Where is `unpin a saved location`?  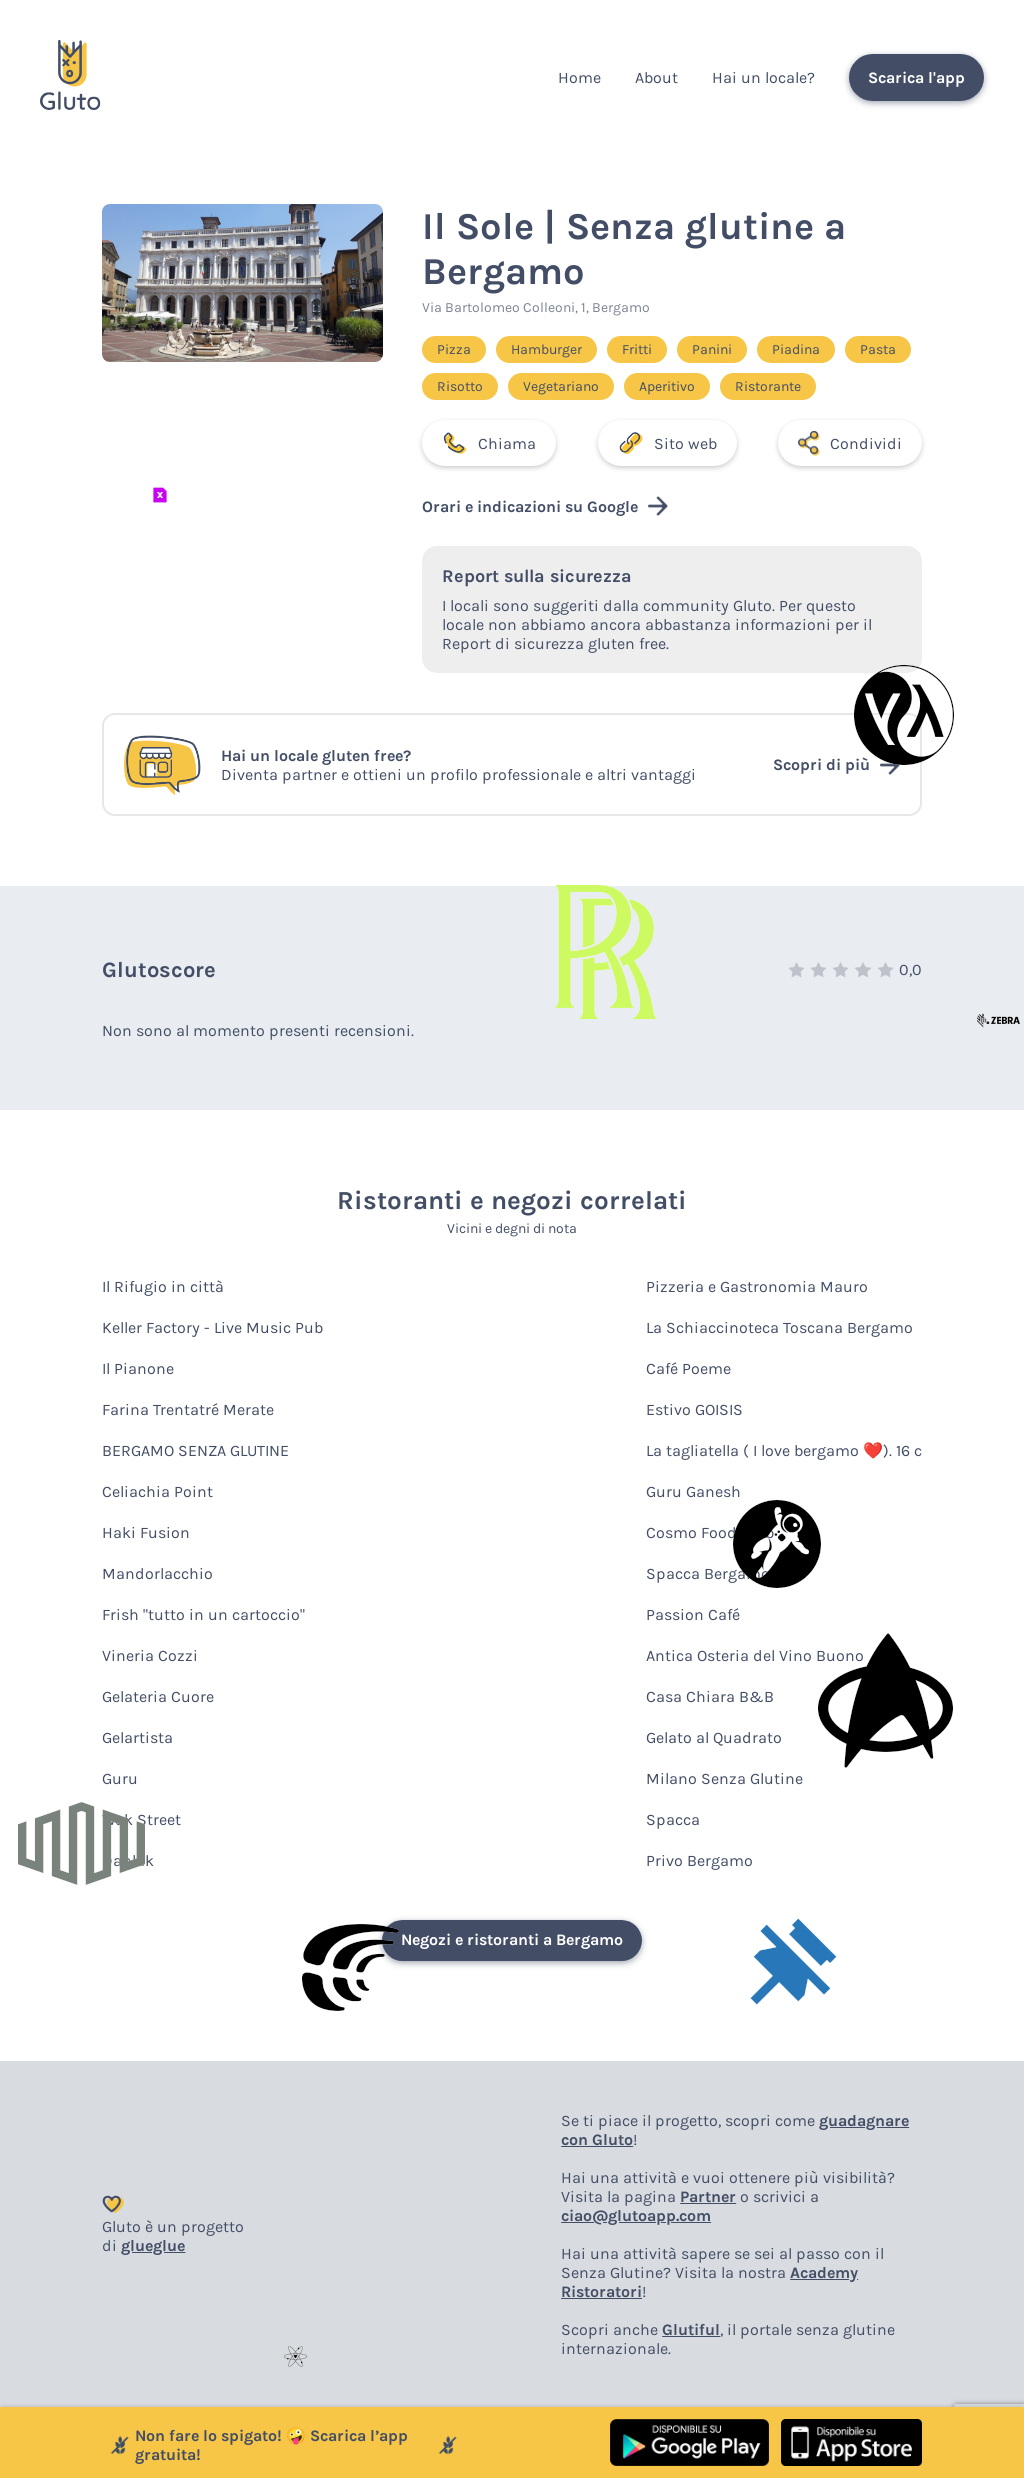 unpin a saved location is located at coordinates (790, 1965).